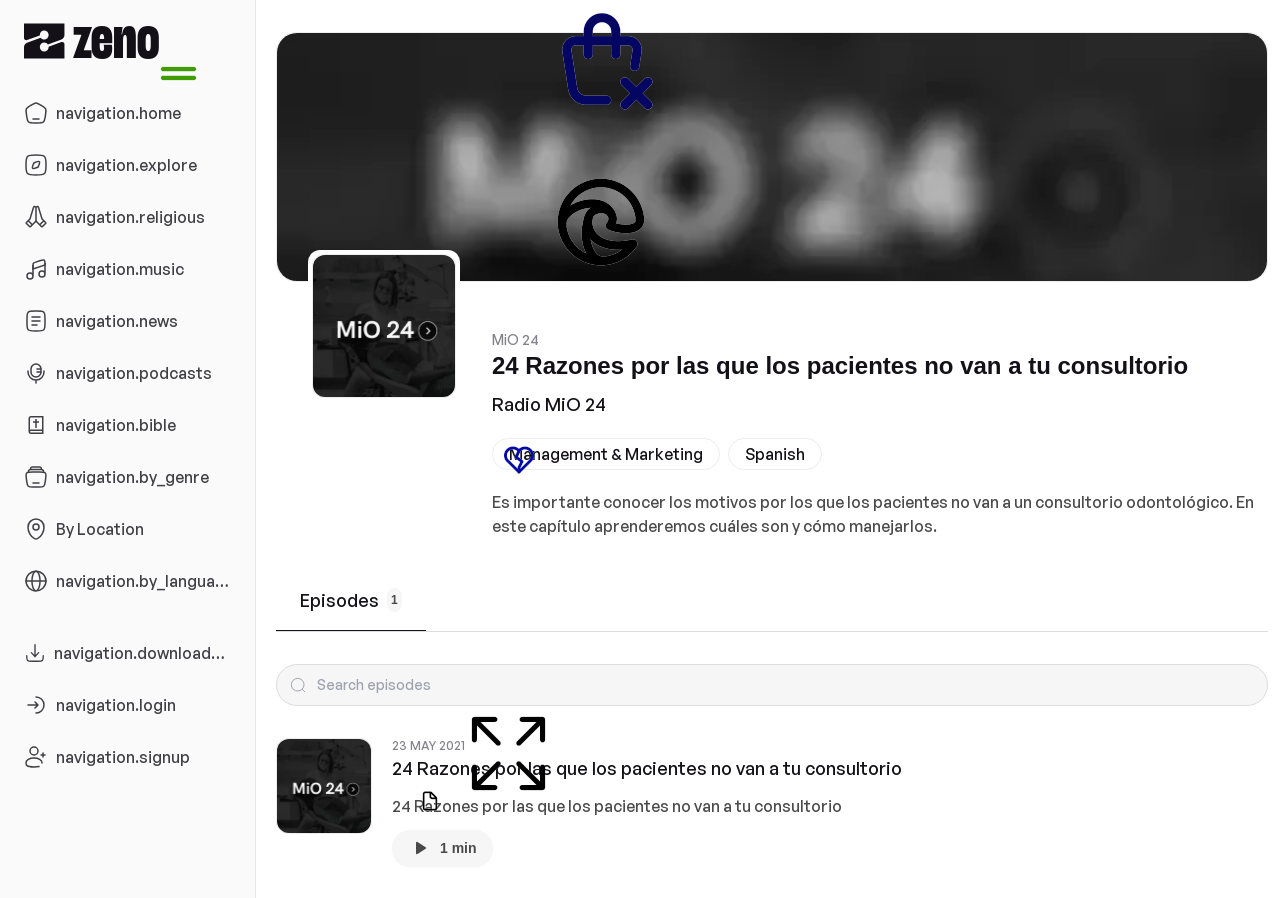  Describe the element at coordinates (178, 73) in the screenshot. I see `indicates equality or balance between values` at that location.